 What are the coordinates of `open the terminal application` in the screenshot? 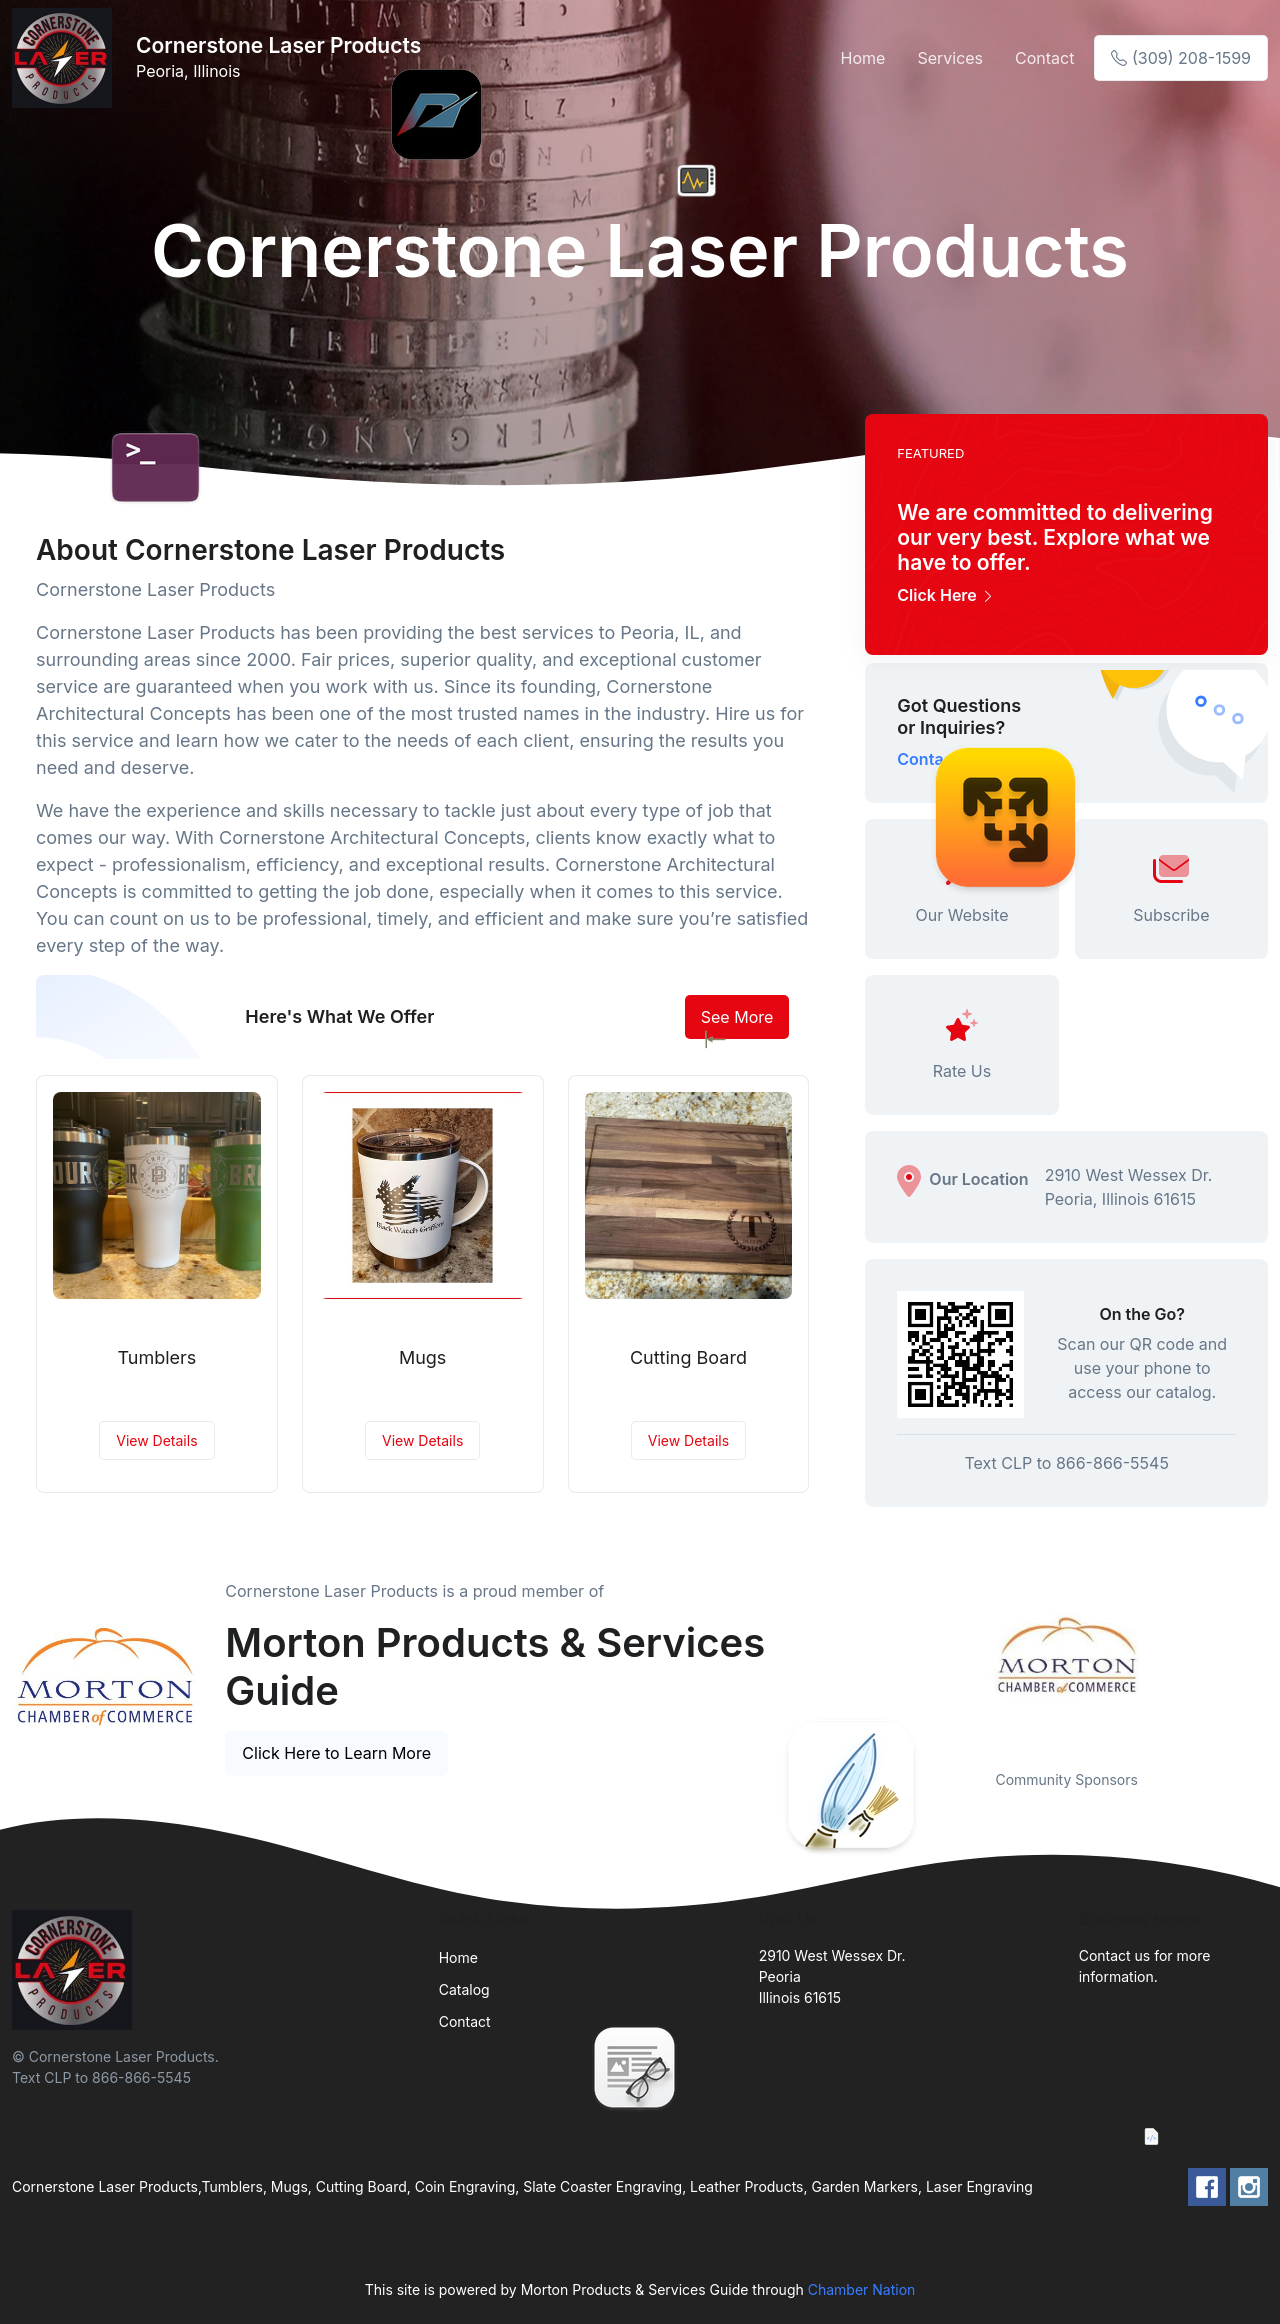 It's located at (155, 467).